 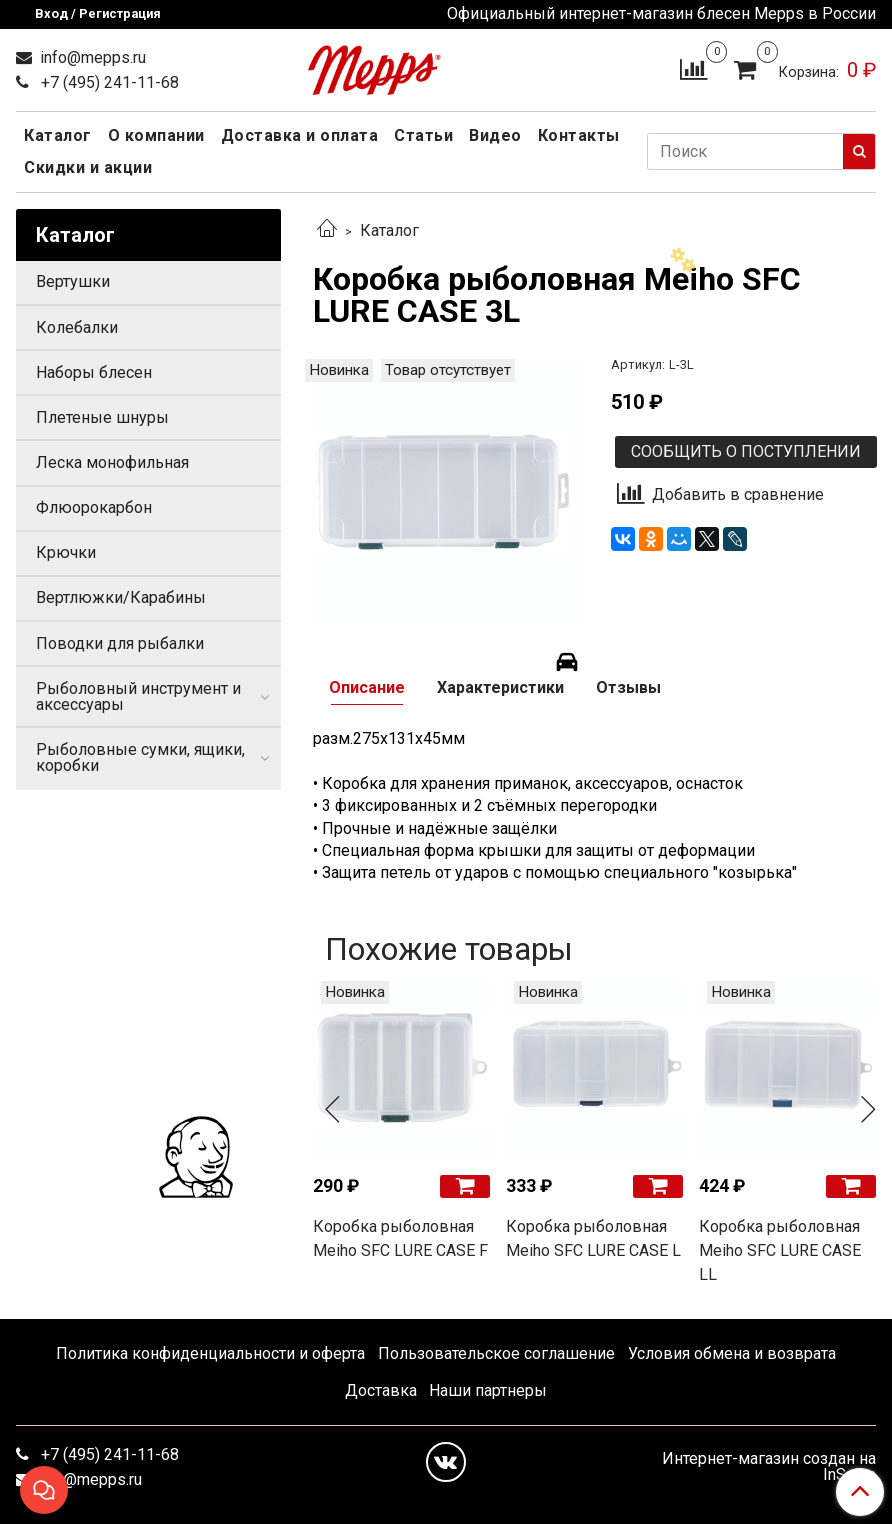 What do you see at coordinates (567, 662) in the screenshot?
I see `select car or automobile option` at bounding box center [567, 662].